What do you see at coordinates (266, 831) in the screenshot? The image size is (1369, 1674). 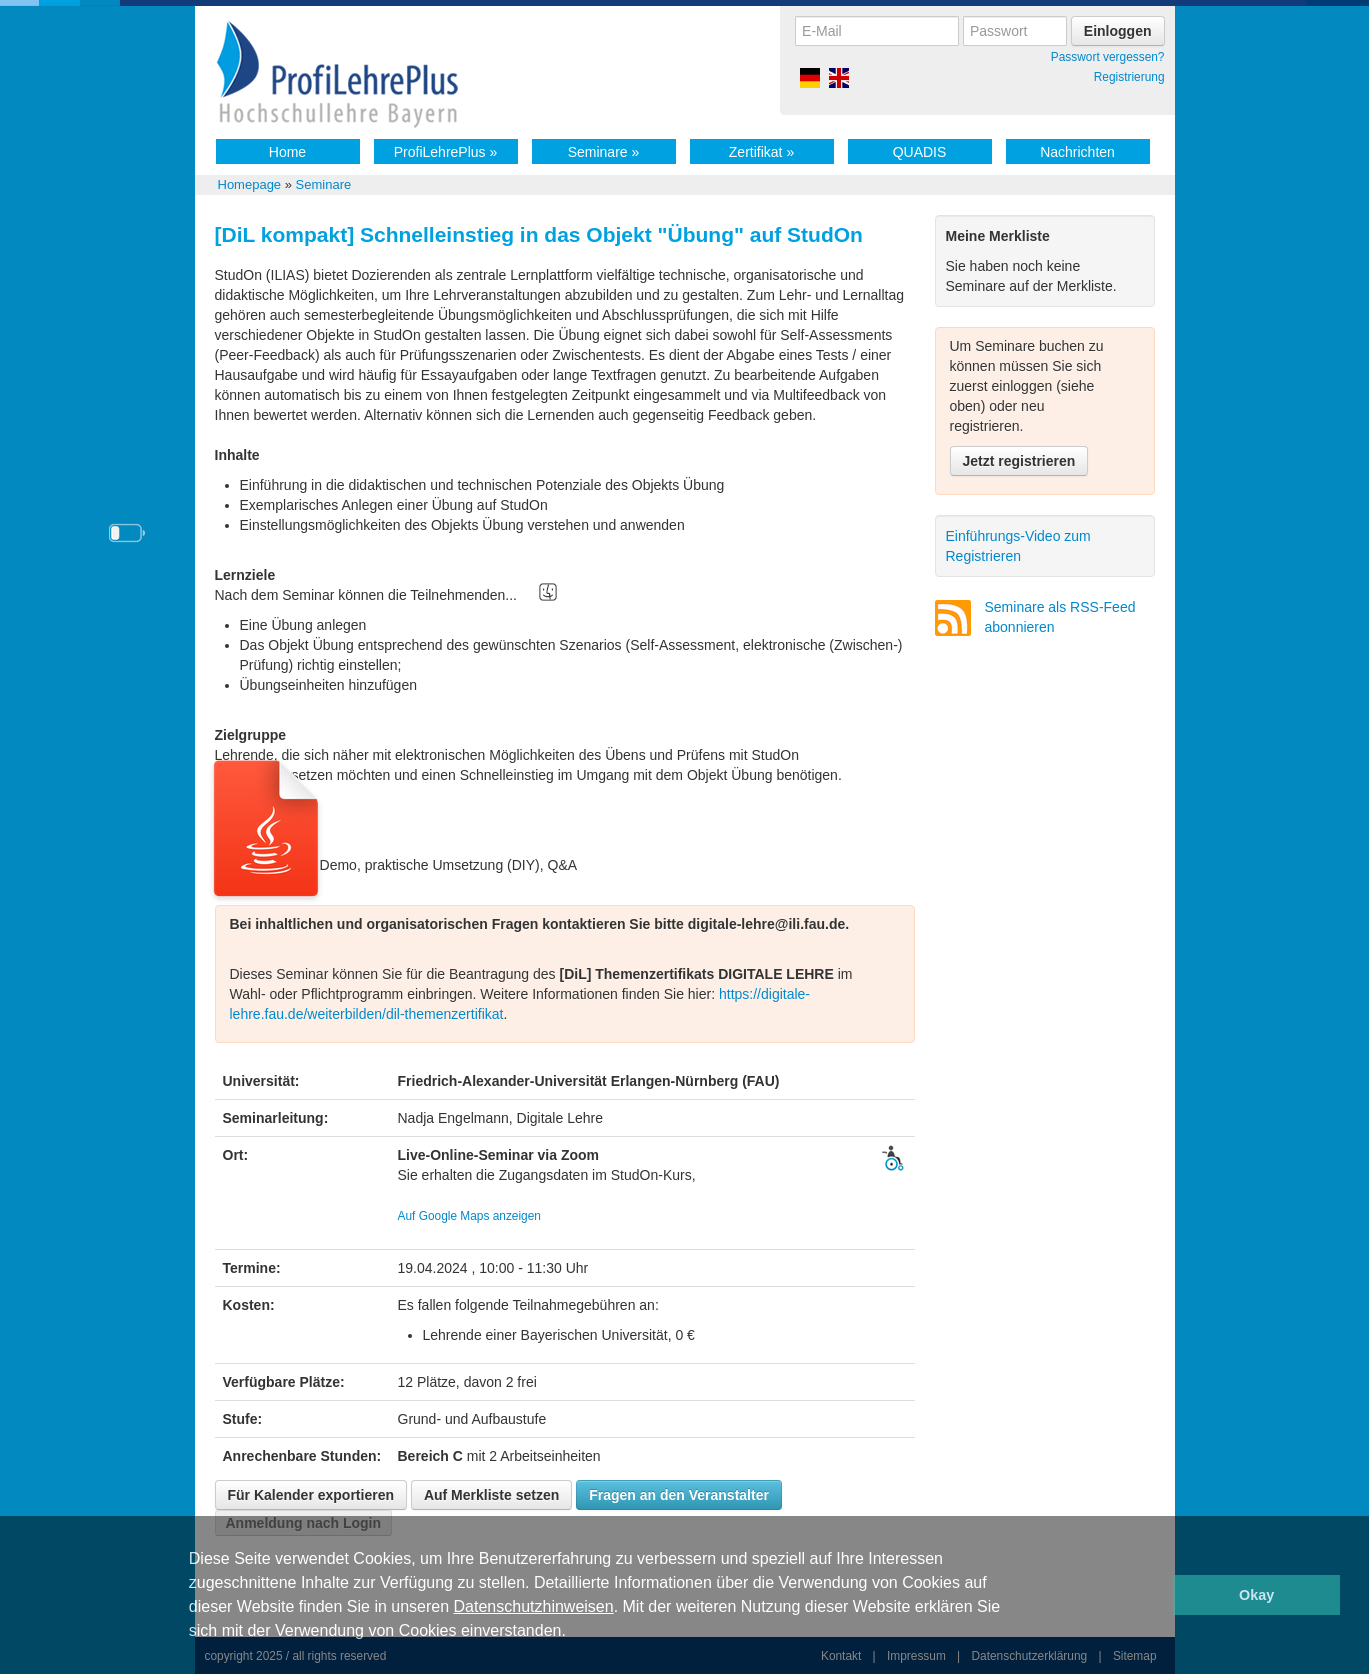 I see `java source code file` at bounding box center [266, 831].